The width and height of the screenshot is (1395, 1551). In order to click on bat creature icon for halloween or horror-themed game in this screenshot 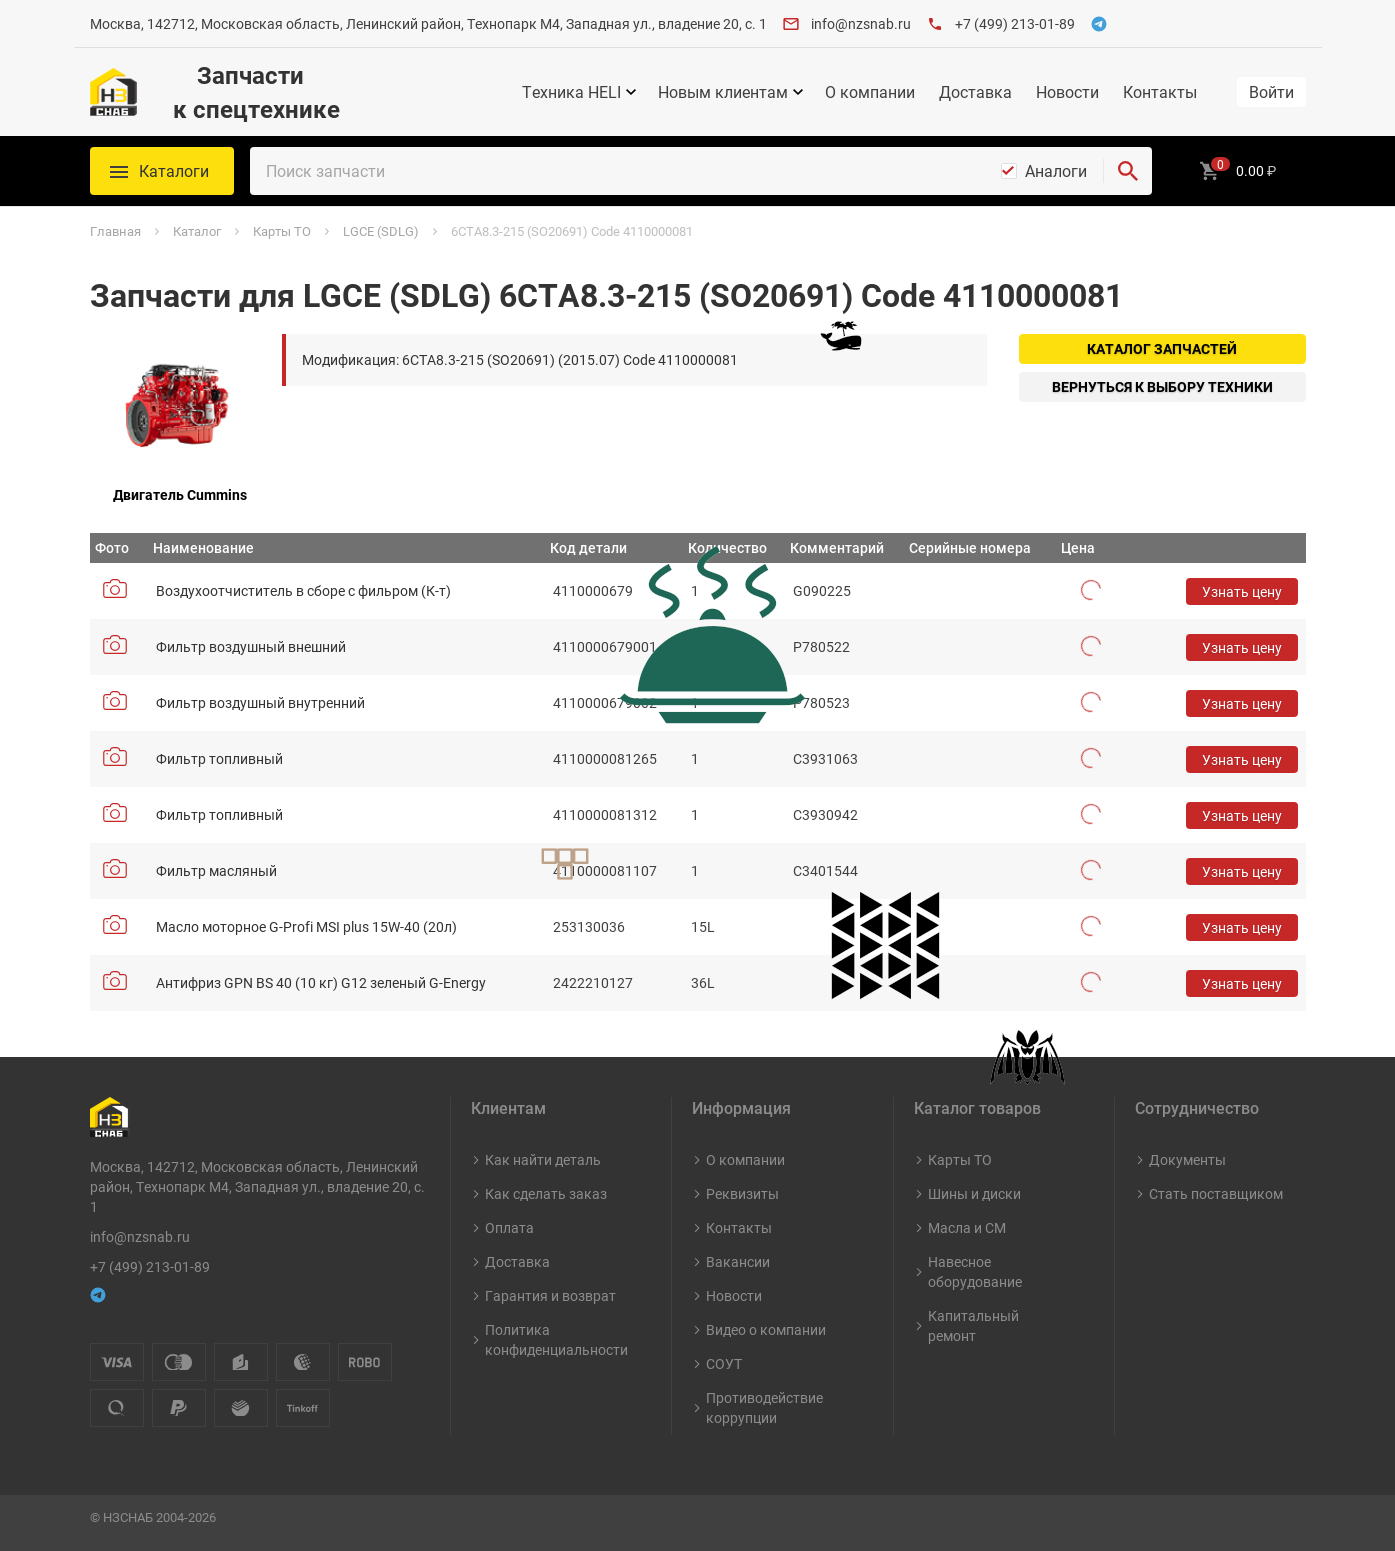, I will do `click(1027, 1057)`.